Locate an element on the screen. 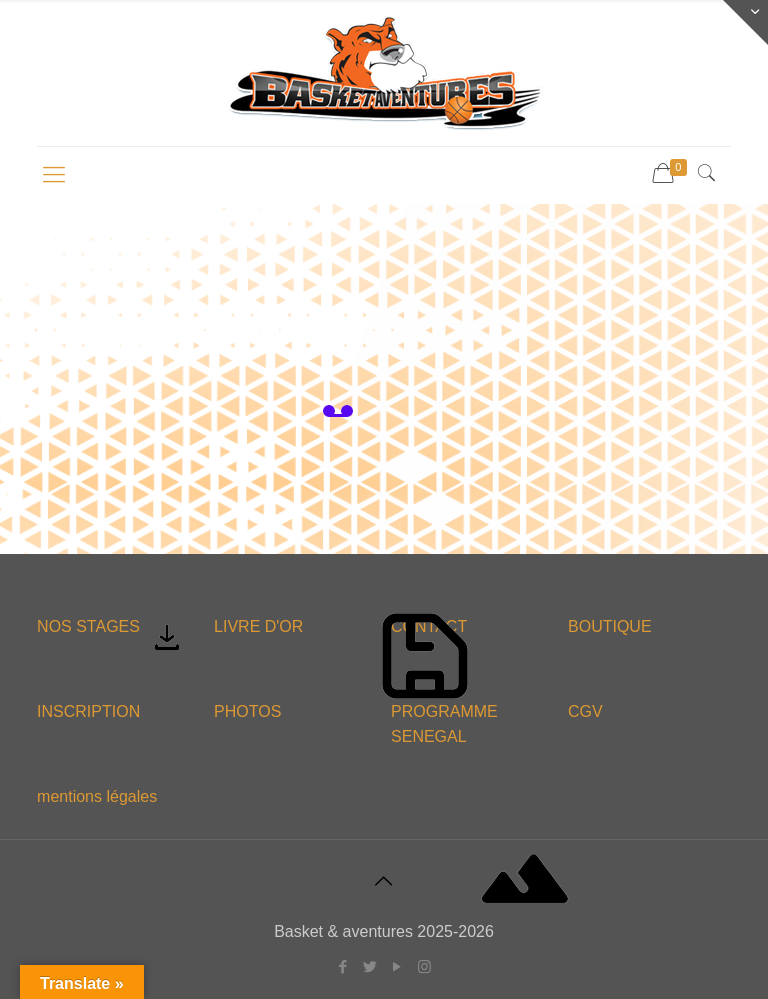 Image resolution: width=768 pixels, height=999 pixels. save current file or document is located at coordinates (425, 656).